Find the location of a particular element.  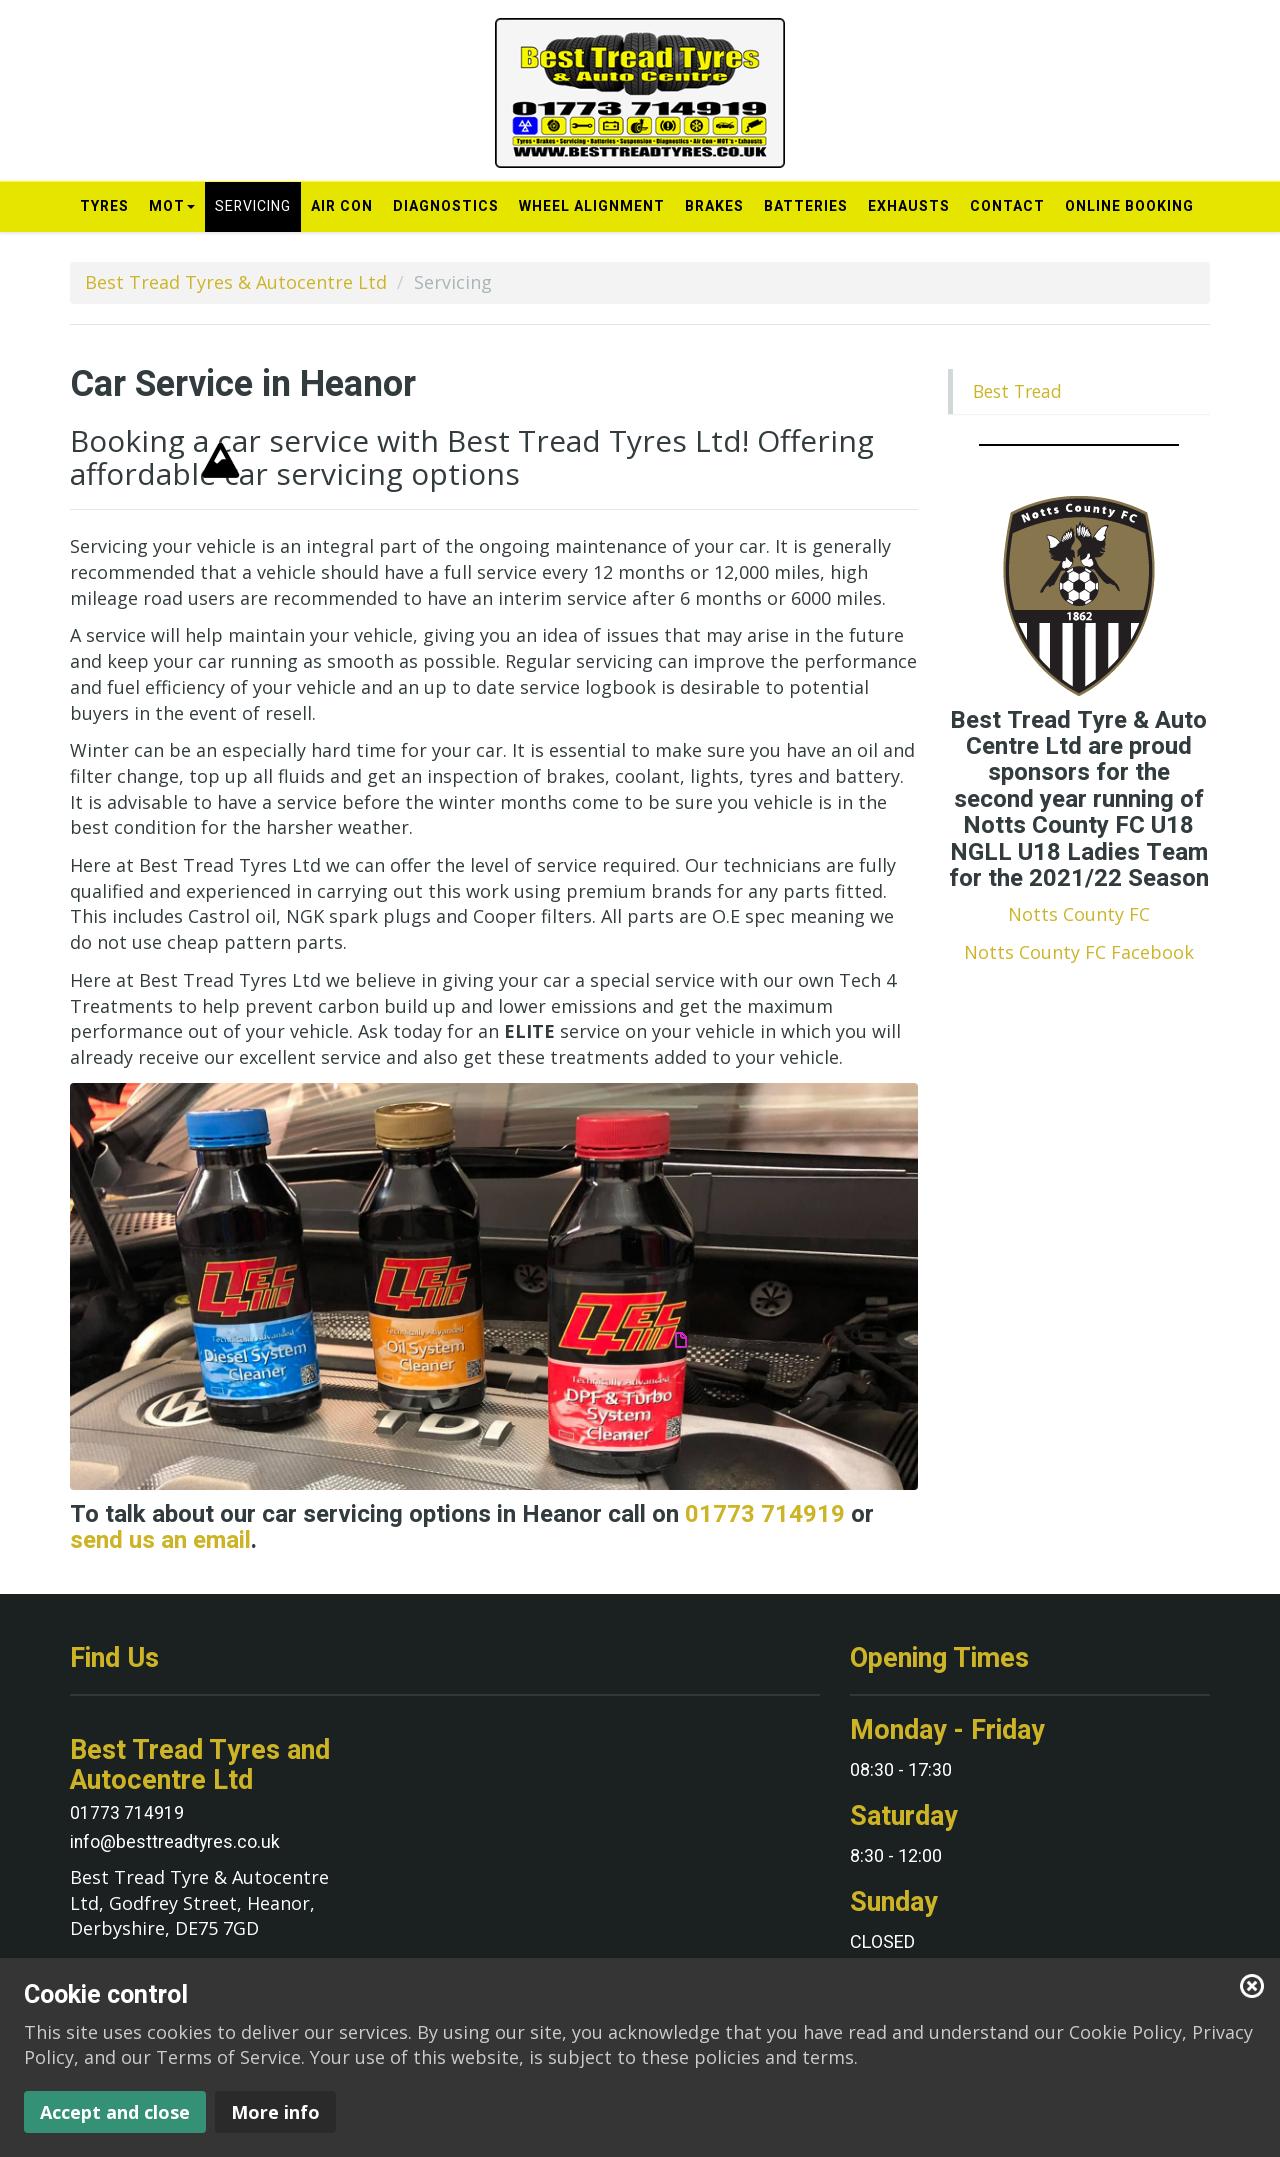

view or open a file is located at coordinates (681, 1340).